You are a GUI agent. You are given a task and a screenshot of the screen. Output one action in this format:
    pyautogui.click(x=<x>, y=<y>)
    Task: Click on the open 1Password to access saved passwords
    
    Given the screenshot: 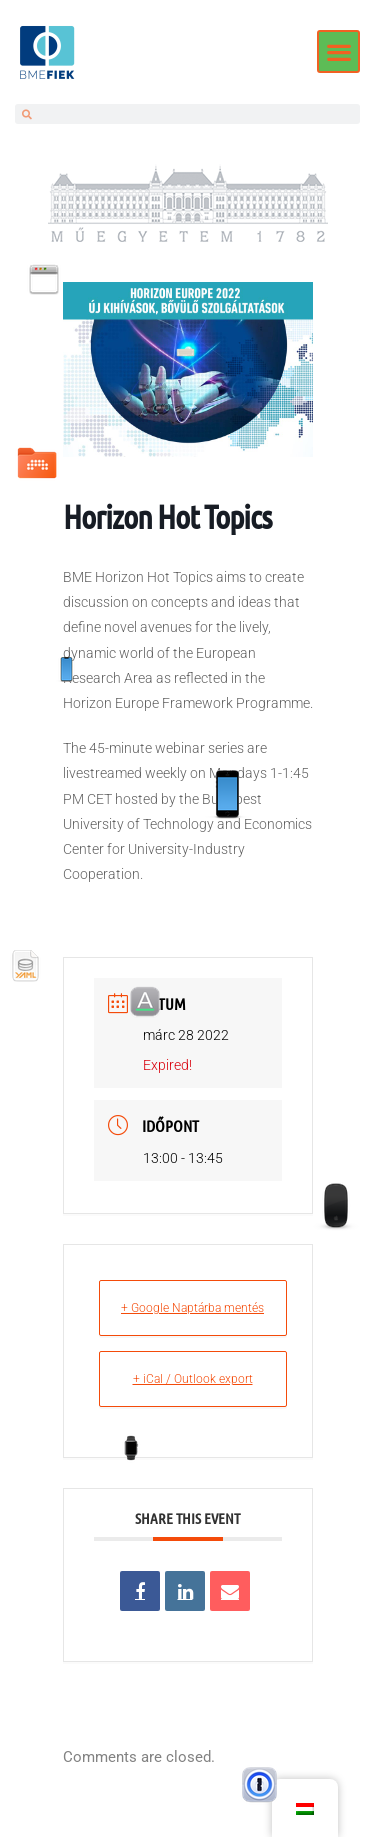 What is the action you would take?
    pyautogui.click(x=259, y=1784)
    